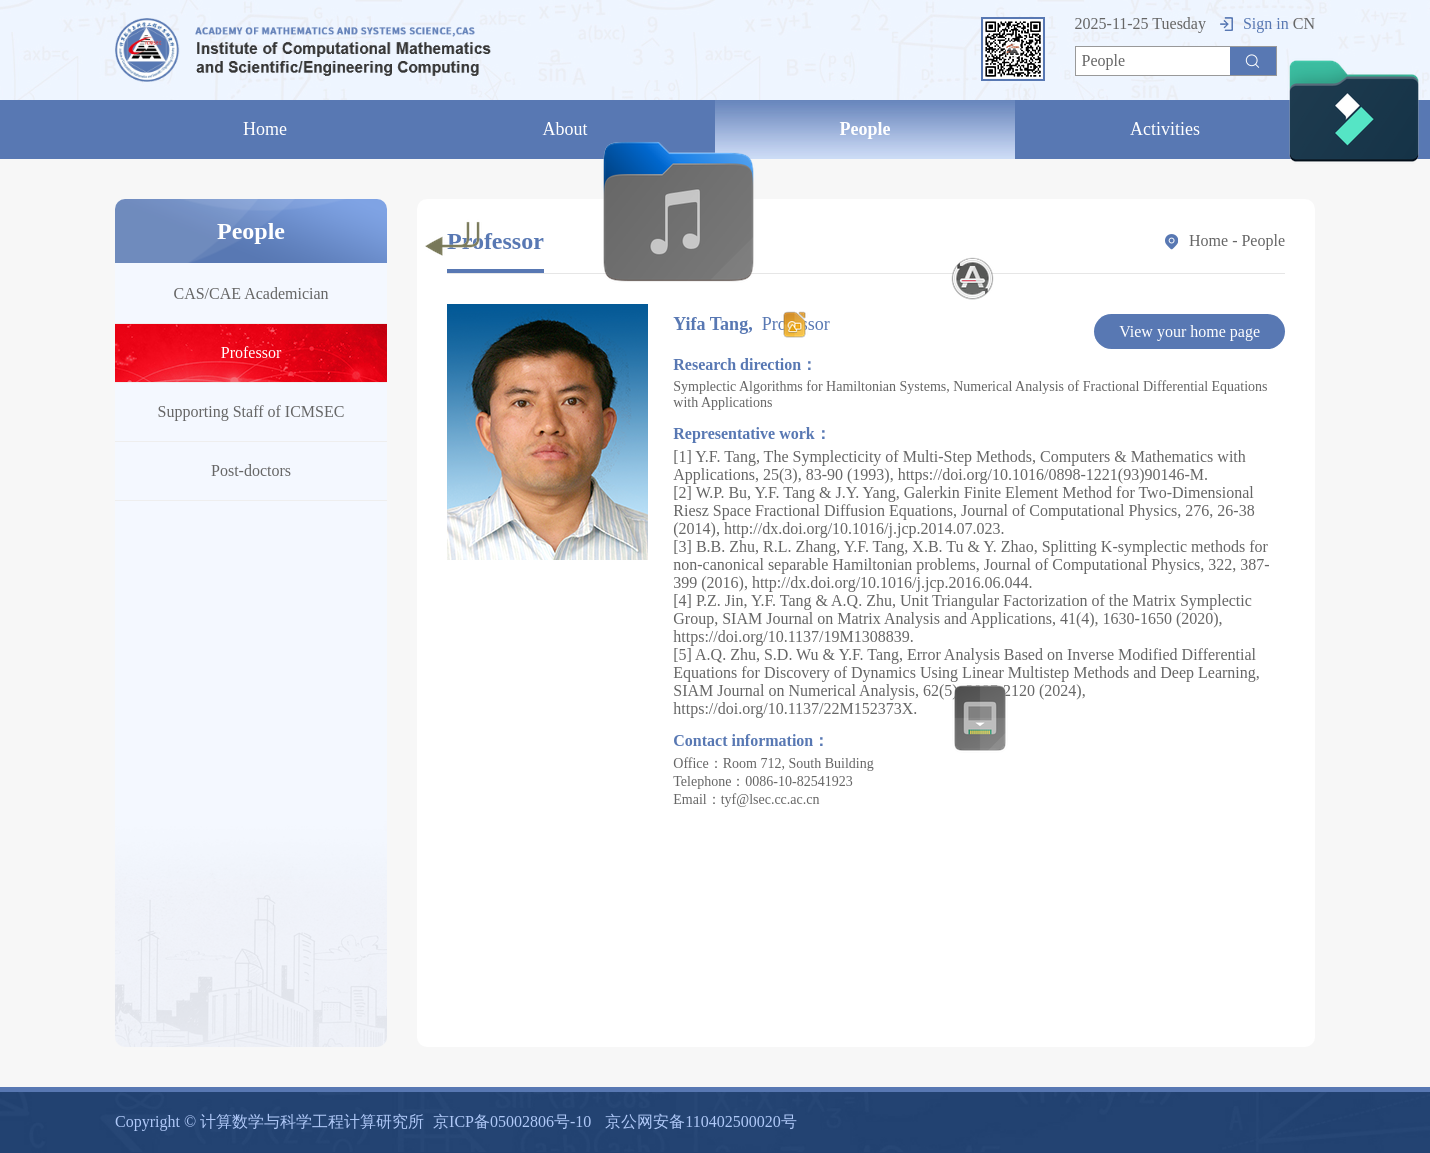 This screenshot has width=1430, height=1153. I want to click on open software updater application, so click(972, 278).